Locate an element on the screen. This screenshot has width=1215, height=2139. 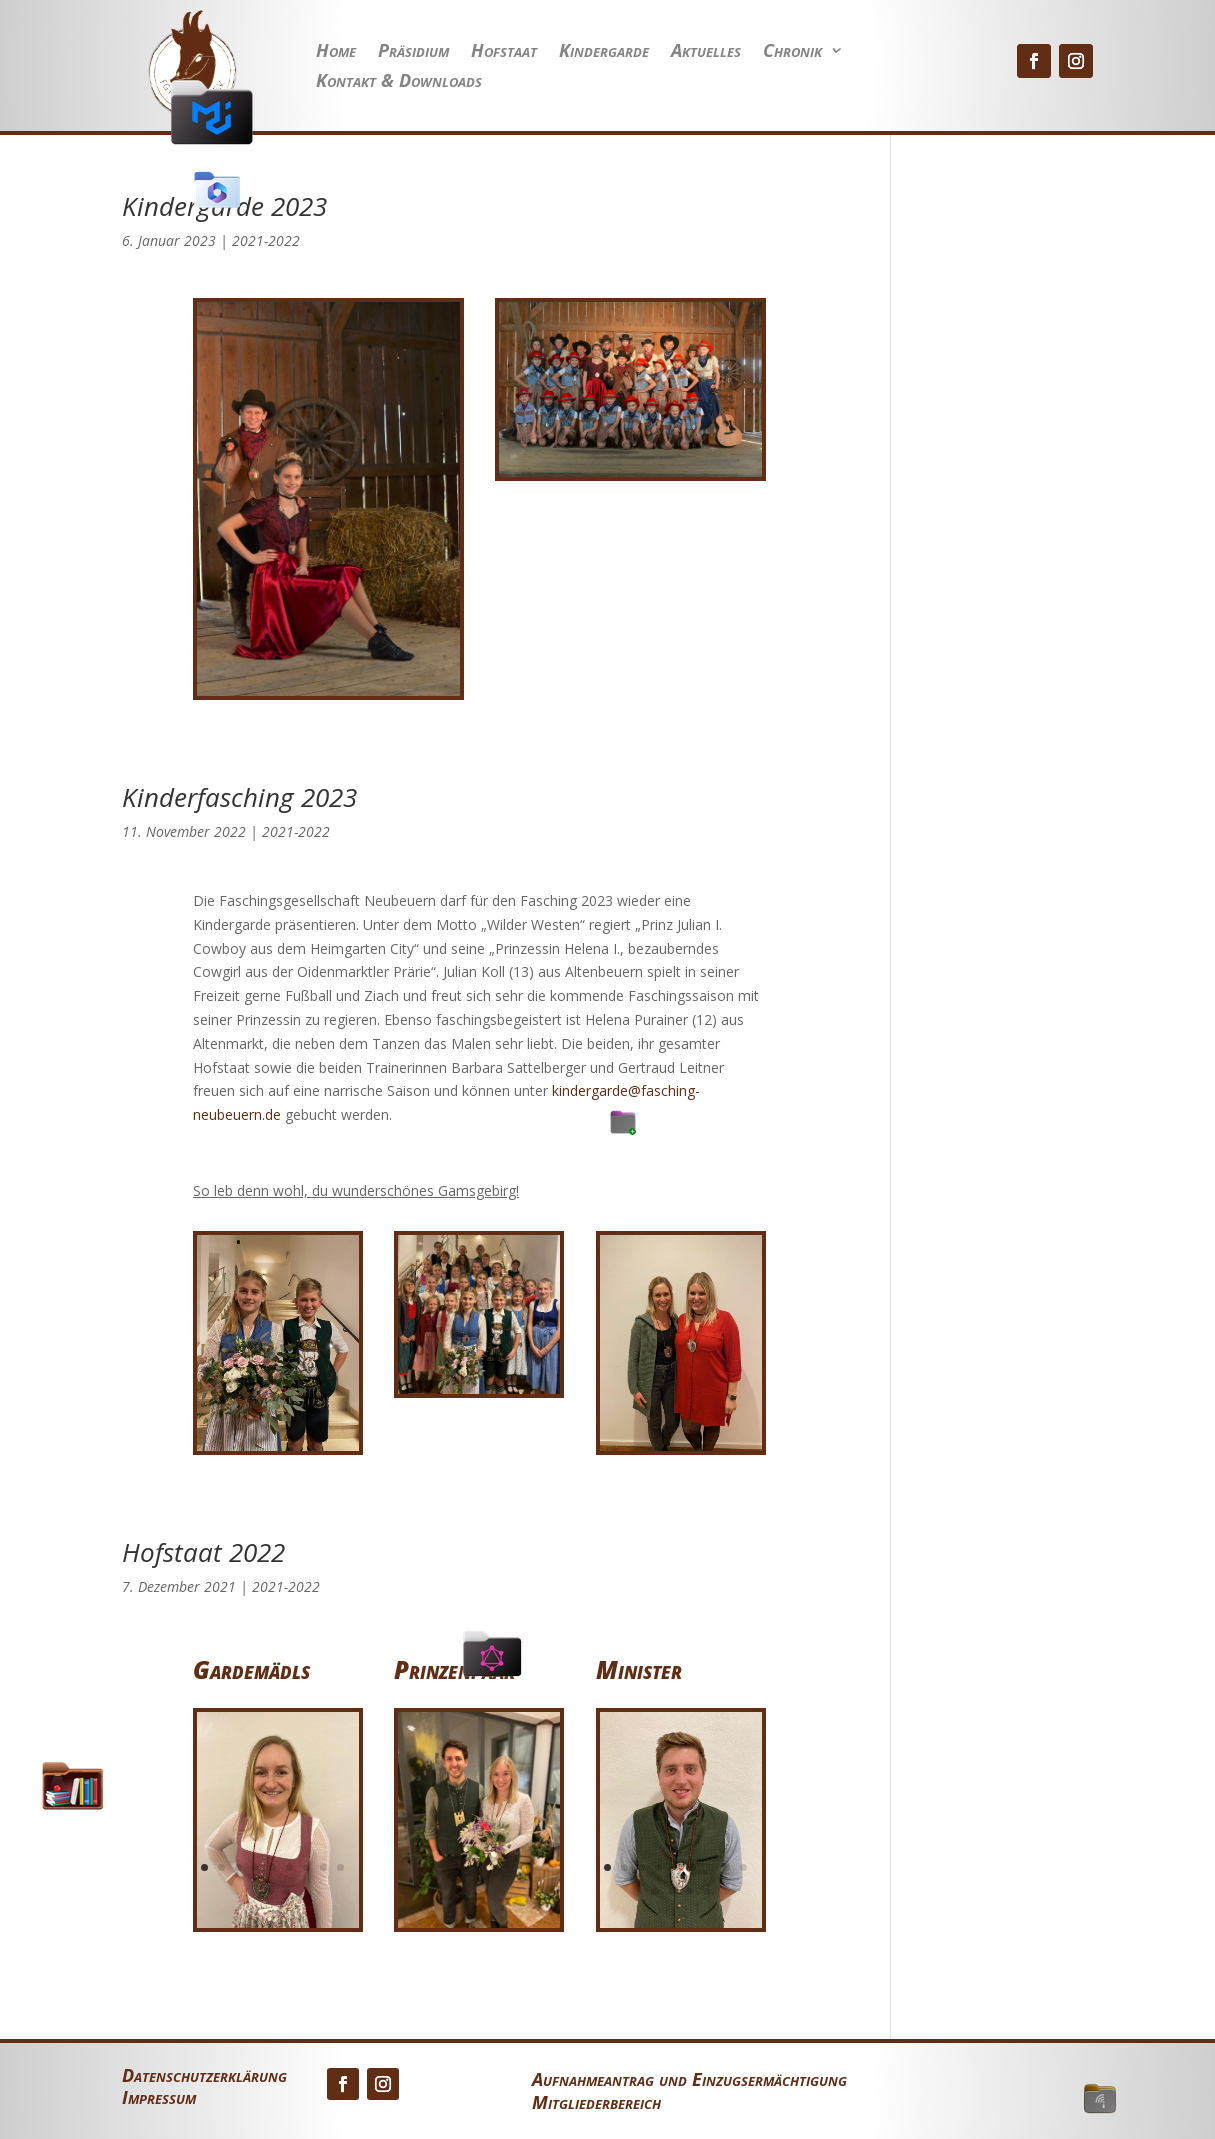
open microsoft 365 files folder is located at coordinates (217, 191).